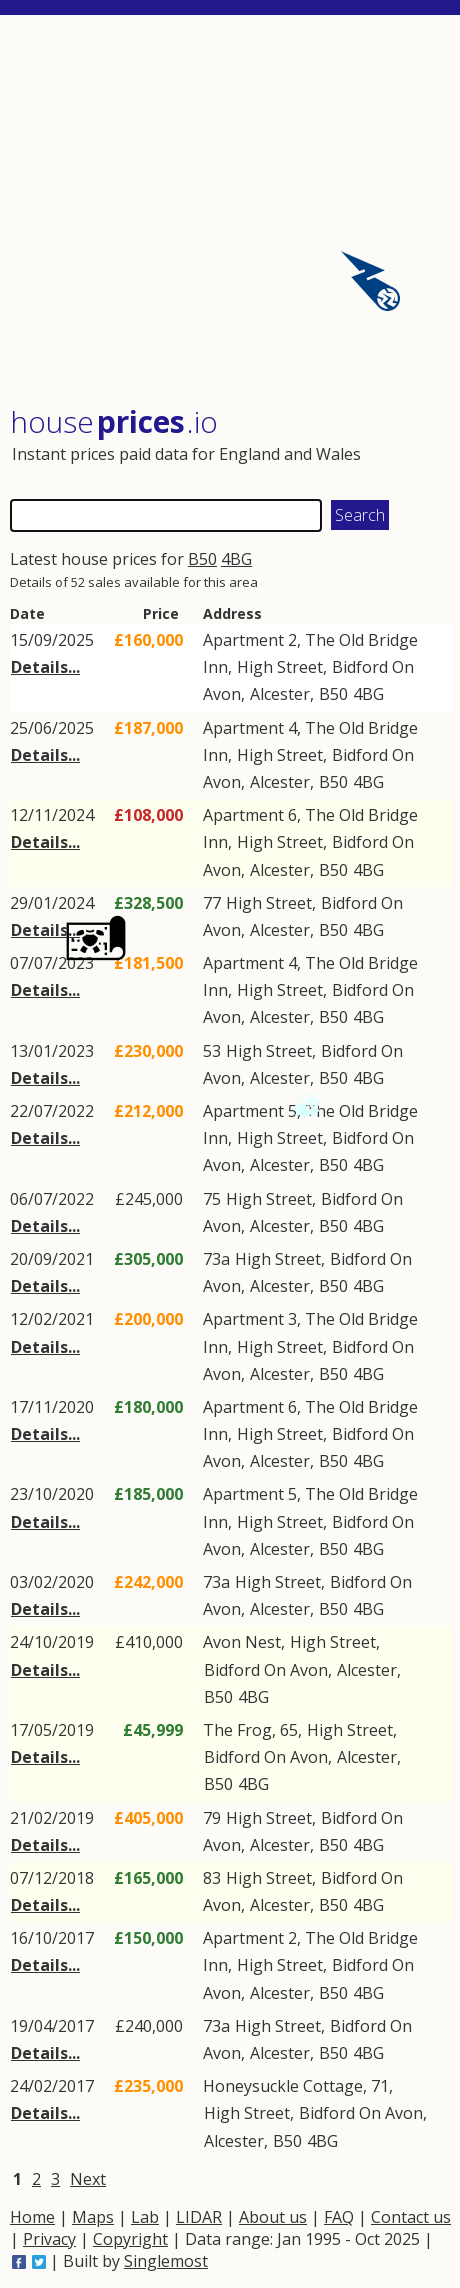 The width and height of the screenshot is (460, 2288). I want to click on view armor crafting blueprint, so click(96, 938).